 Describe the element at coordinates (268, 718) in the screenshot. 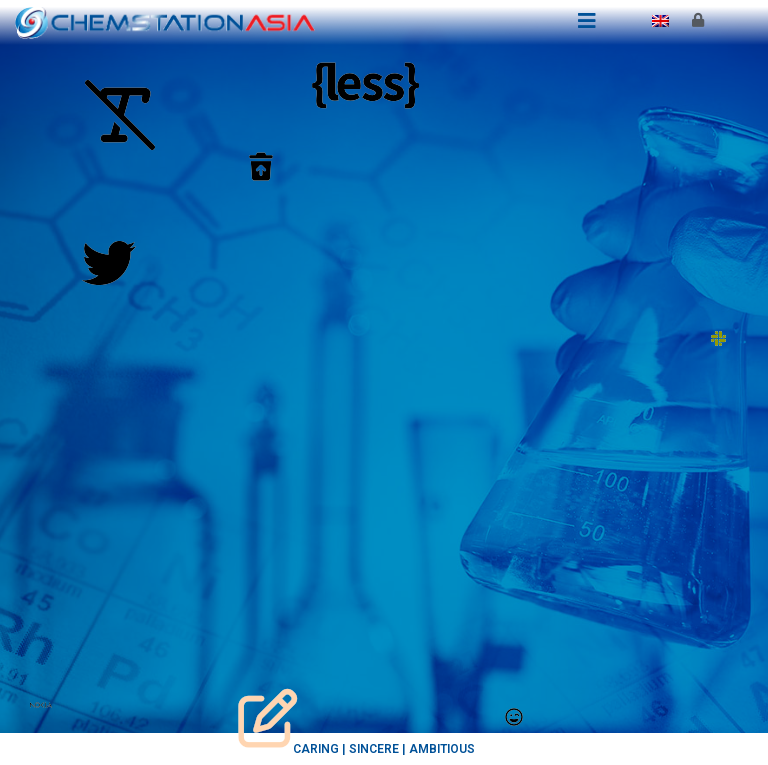

I see `edit or compose a new document` at that location.